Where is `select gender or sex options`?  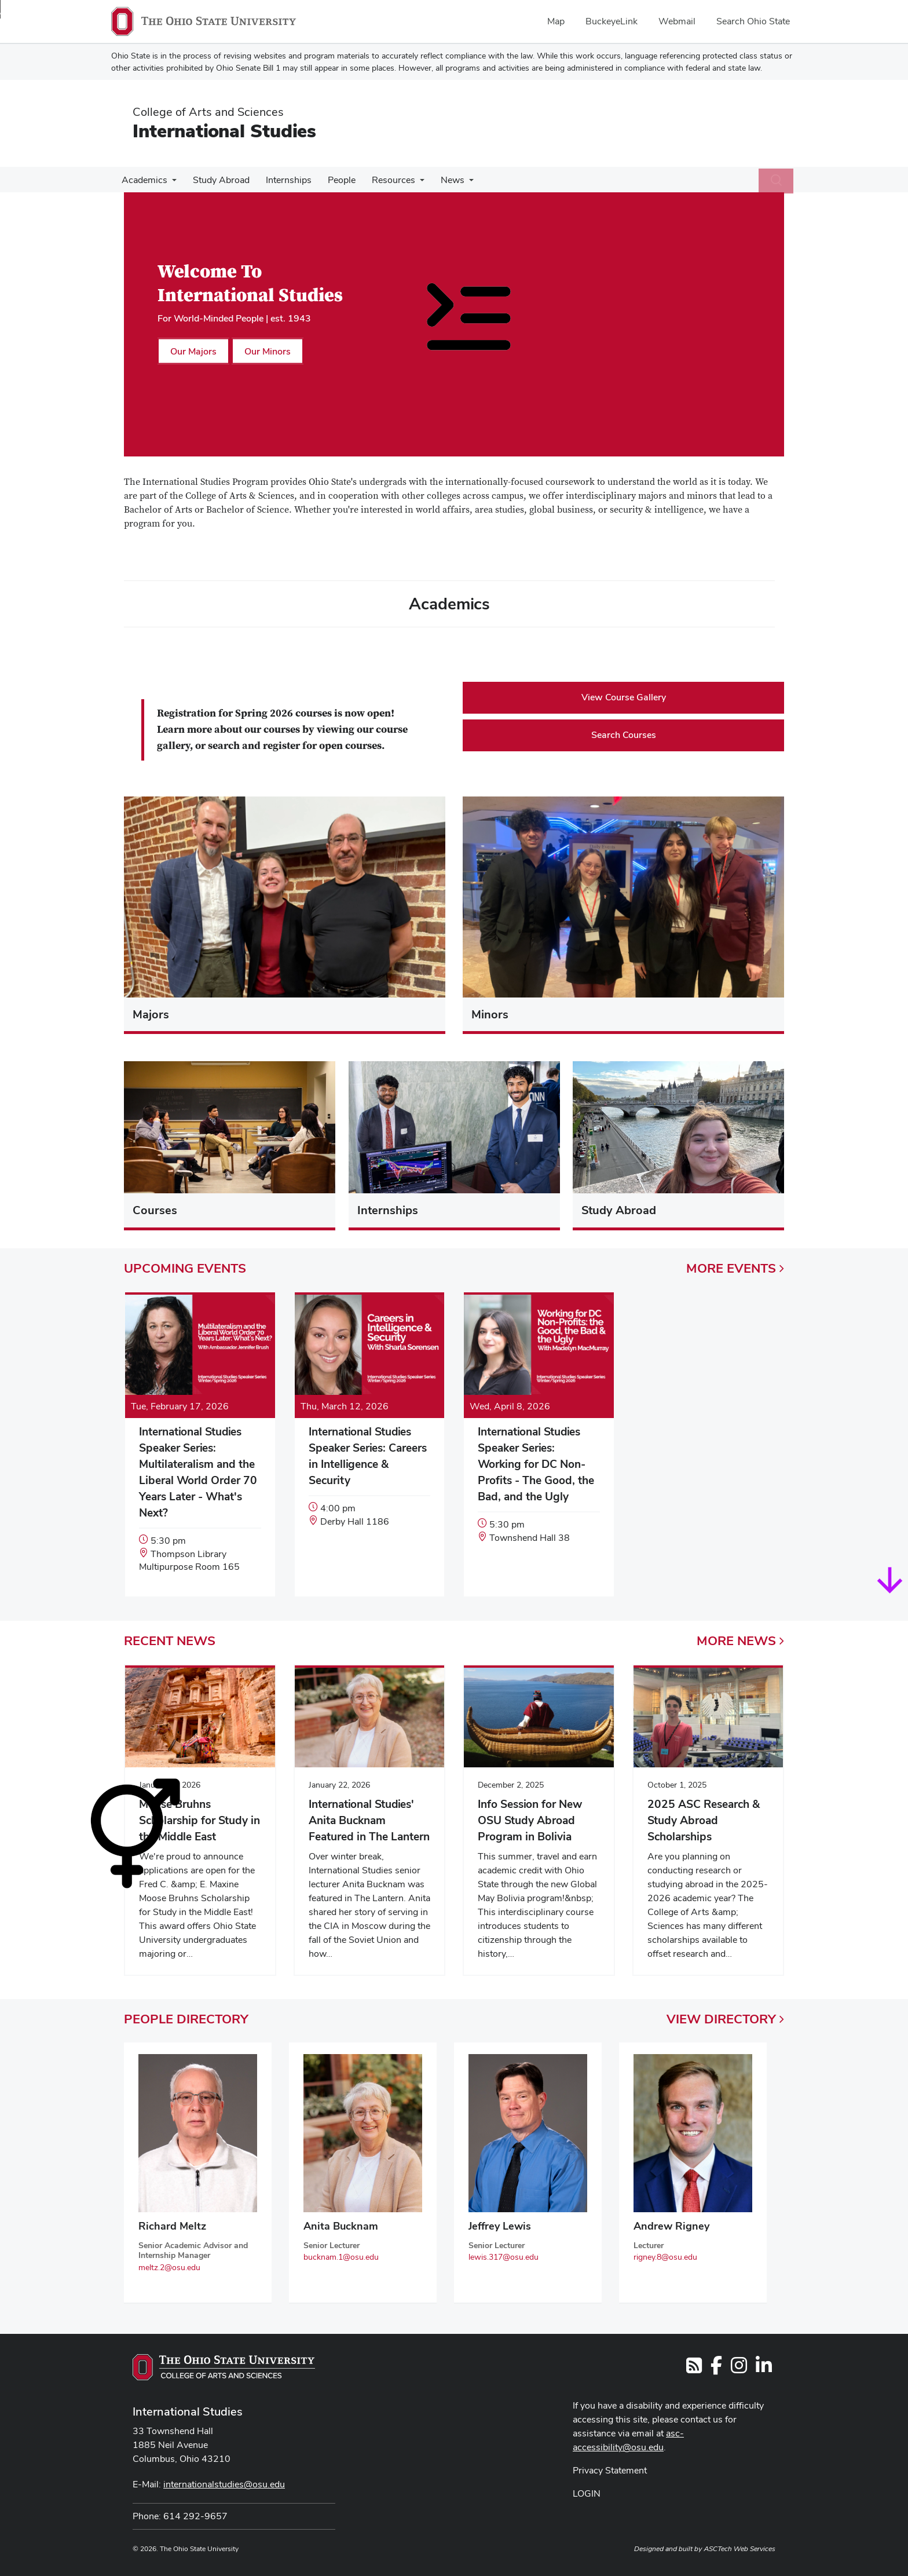 select gender or sex options is located at coordinates (136, 1833).